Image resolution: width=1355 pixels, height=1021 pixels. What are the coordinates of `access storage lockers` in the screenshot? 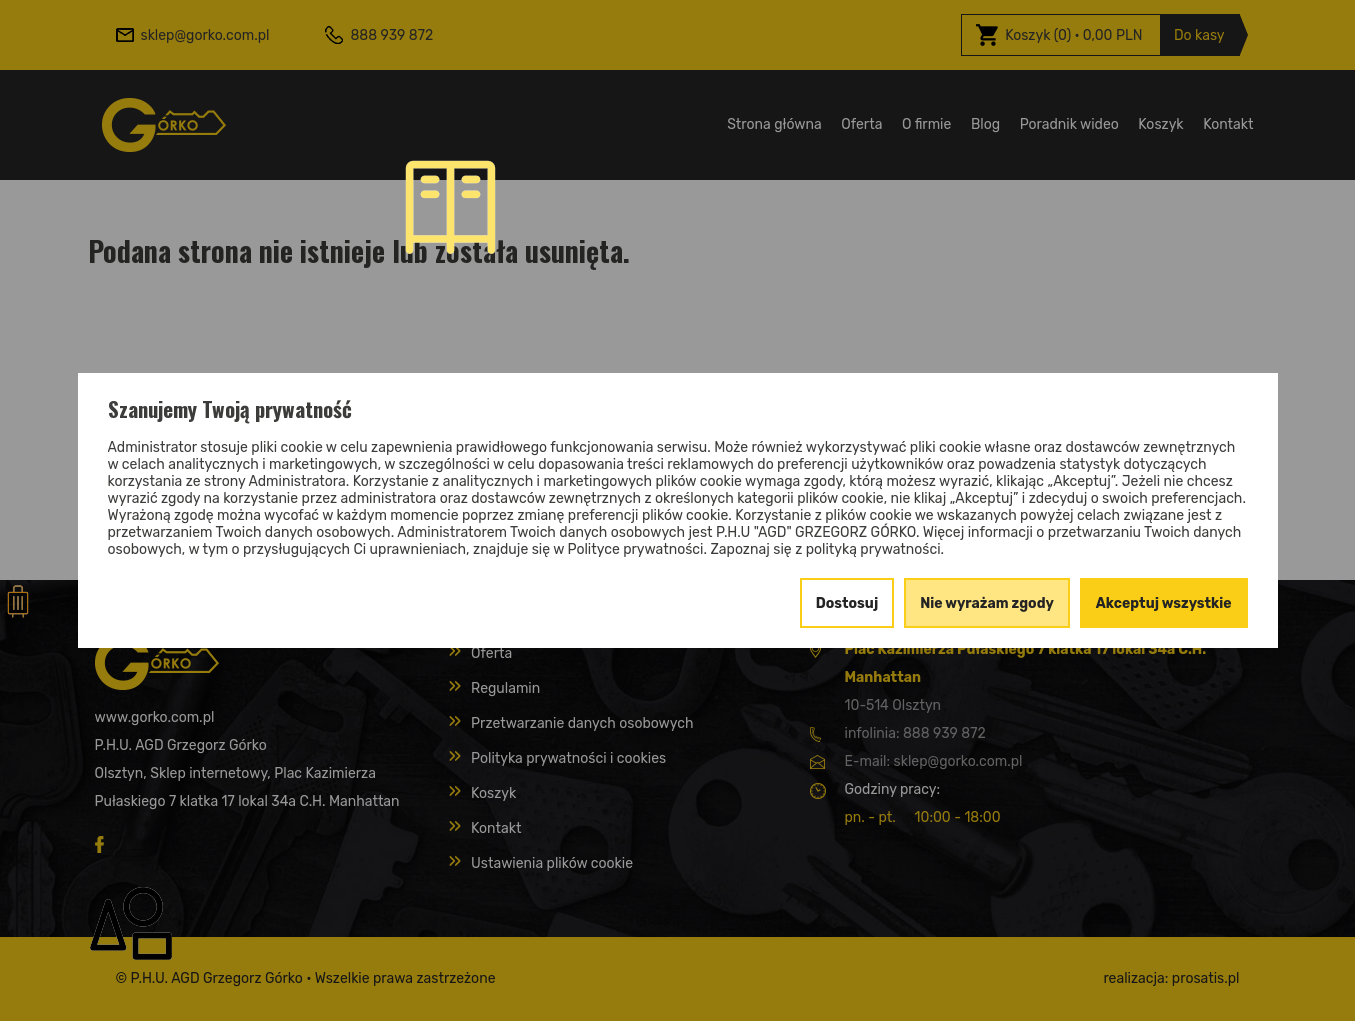 It's located at (450, 205).